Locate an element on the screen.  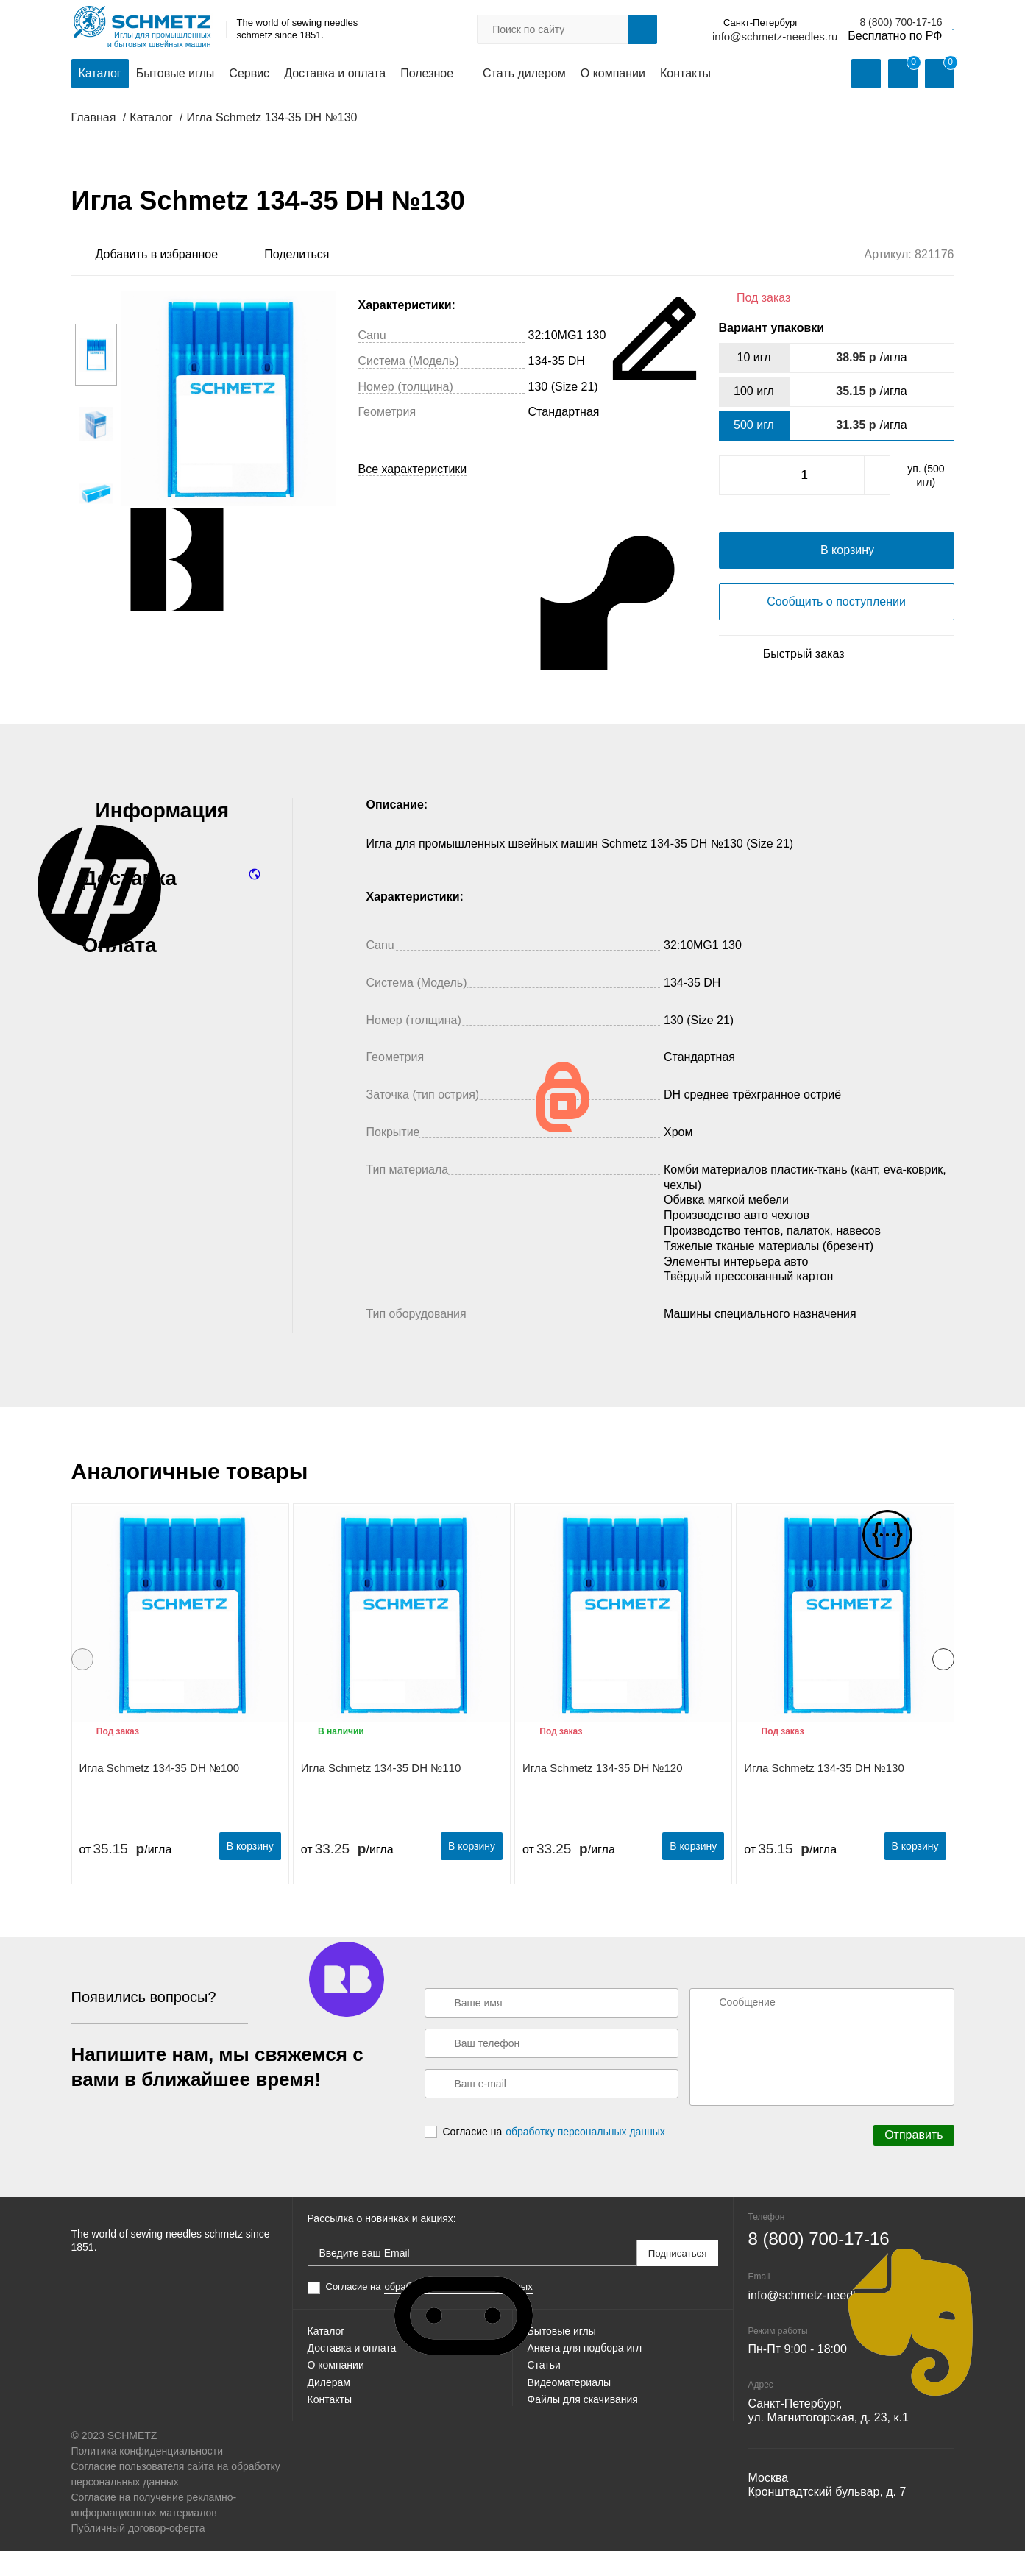
Swagger API documentation tool logo is located at coordinates (887, 1535).